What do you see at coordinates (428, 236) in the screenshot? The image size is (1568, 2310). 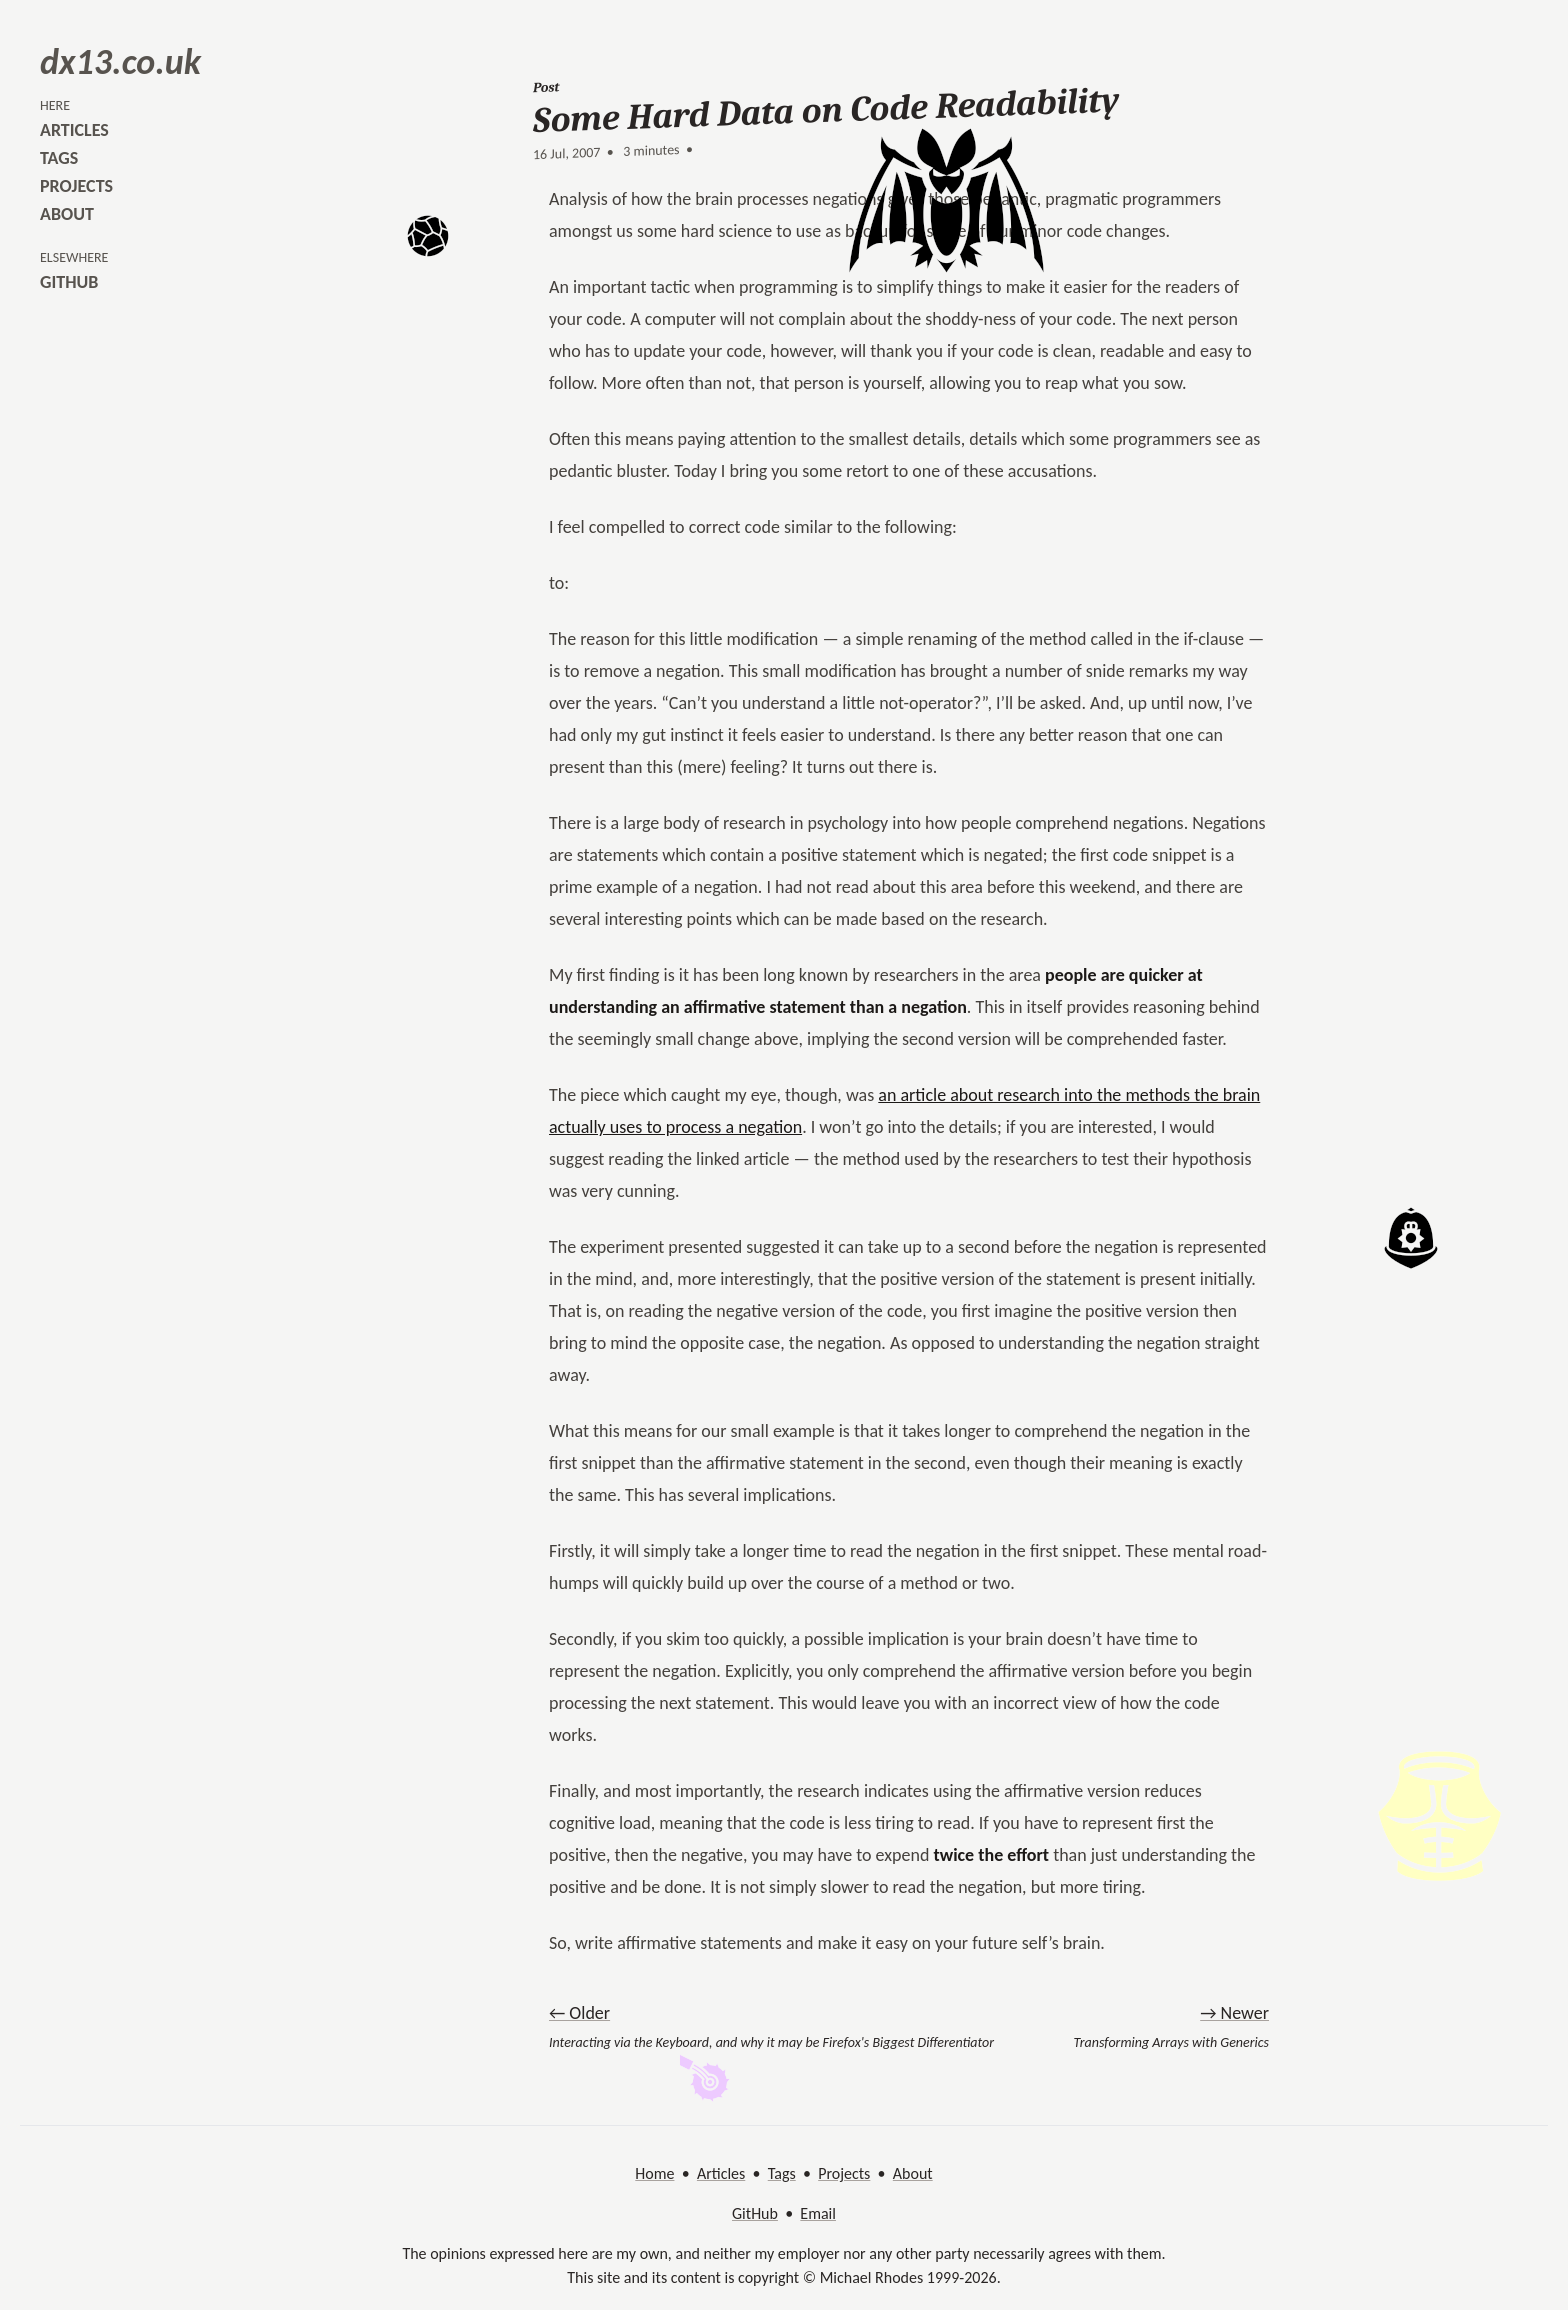 I see `stone or boulder game element` at bounding box center [428, 236].